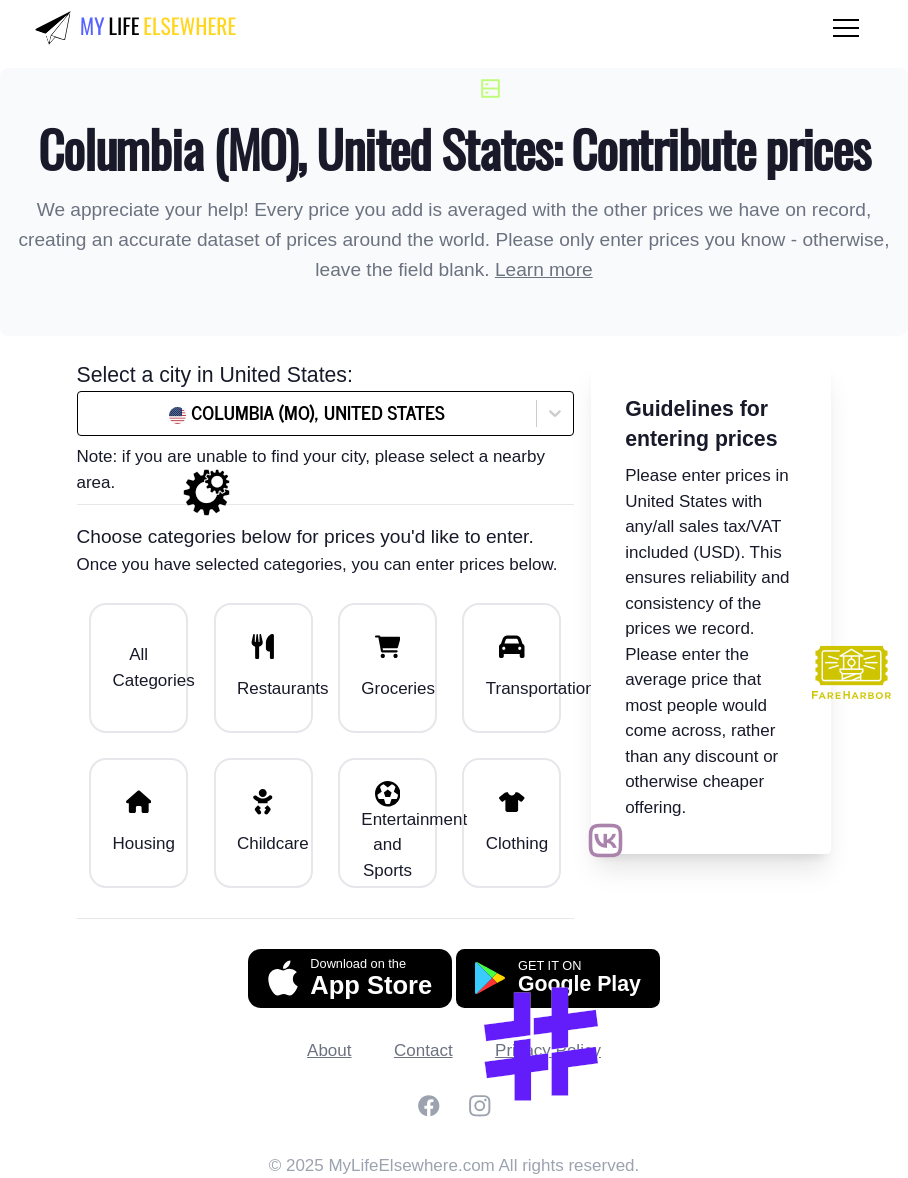 Image resolution: width=908 pixels, height=1178 pixels. I want to click on WHMCS web hosting billing and automation platform logo, so click(206, 492).